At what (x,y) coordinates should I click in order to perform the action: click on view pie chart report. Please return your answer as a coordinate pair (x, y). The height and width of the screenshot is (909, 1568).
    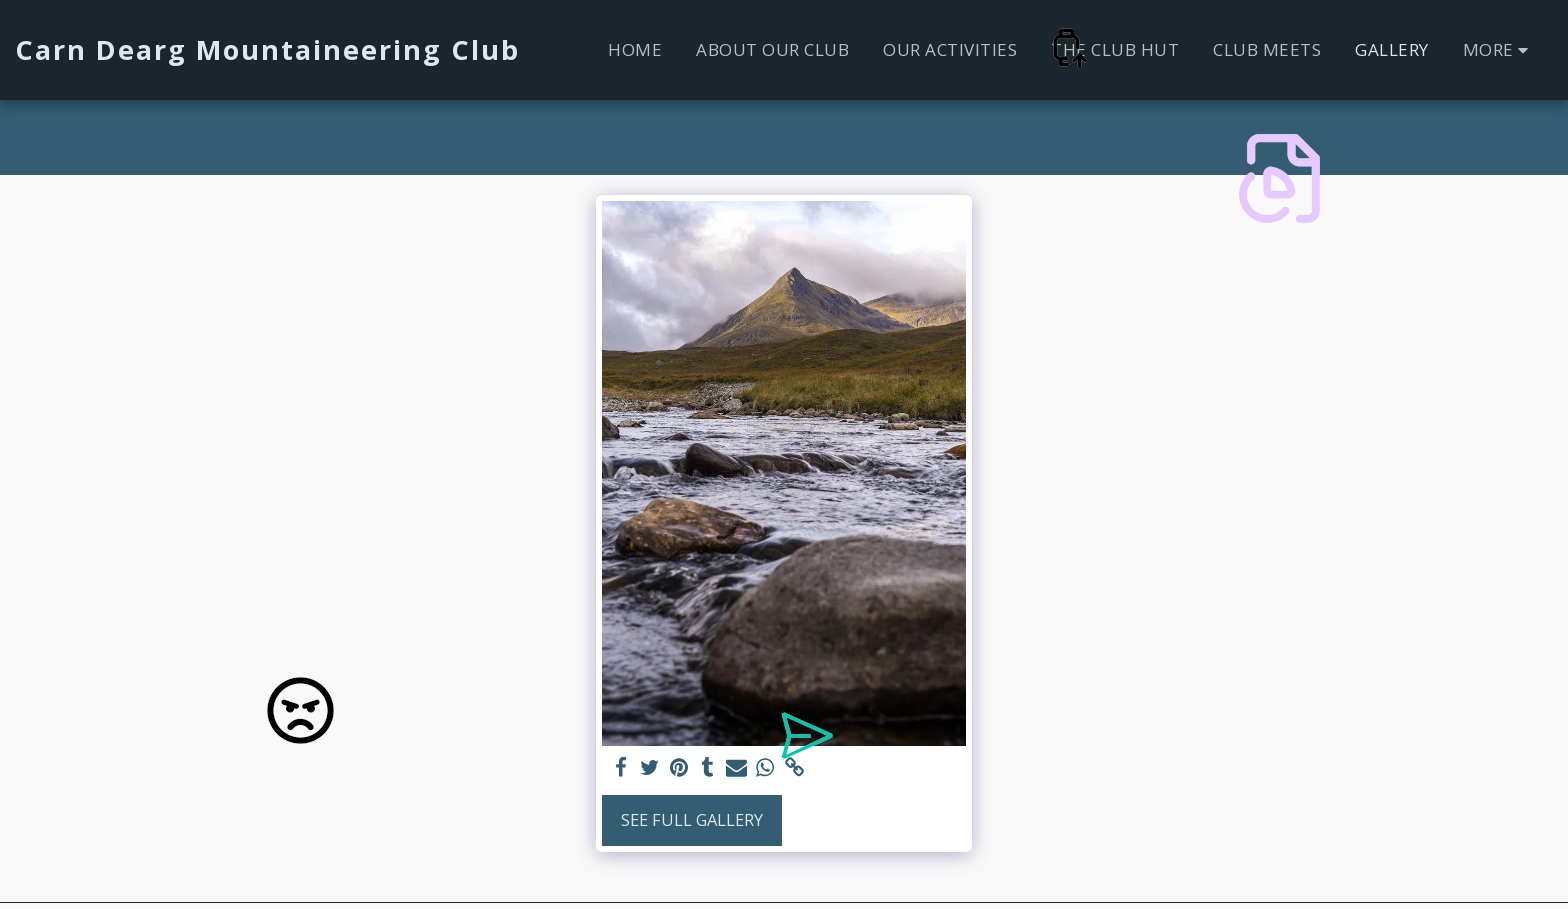
    Looking at the image, I should click on (1283, 178).